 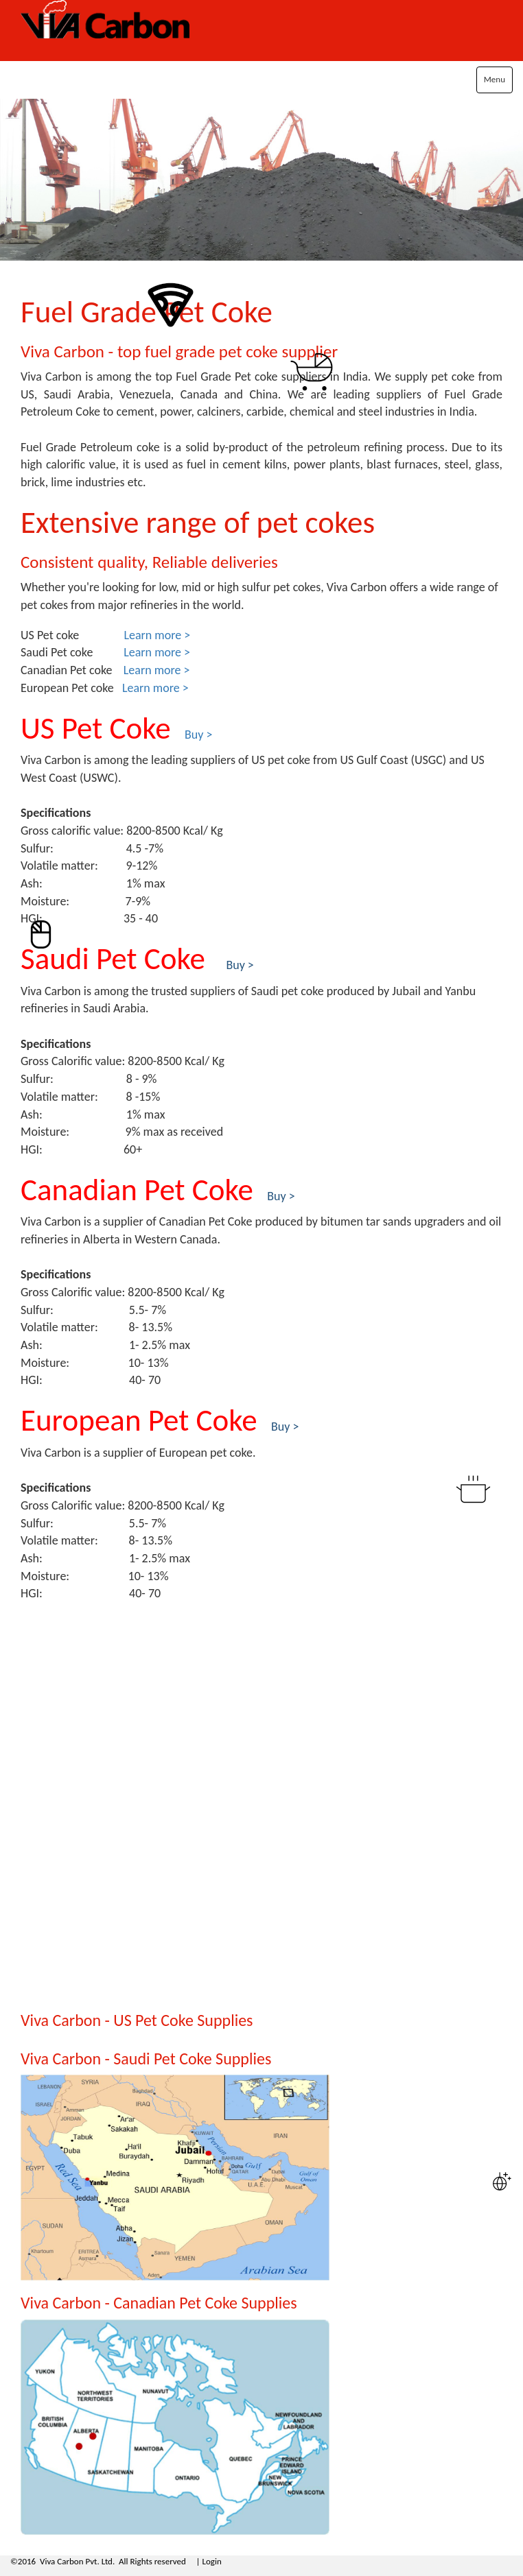 I want to click on indicates left mouse button click action, so click(x=40, y=934).